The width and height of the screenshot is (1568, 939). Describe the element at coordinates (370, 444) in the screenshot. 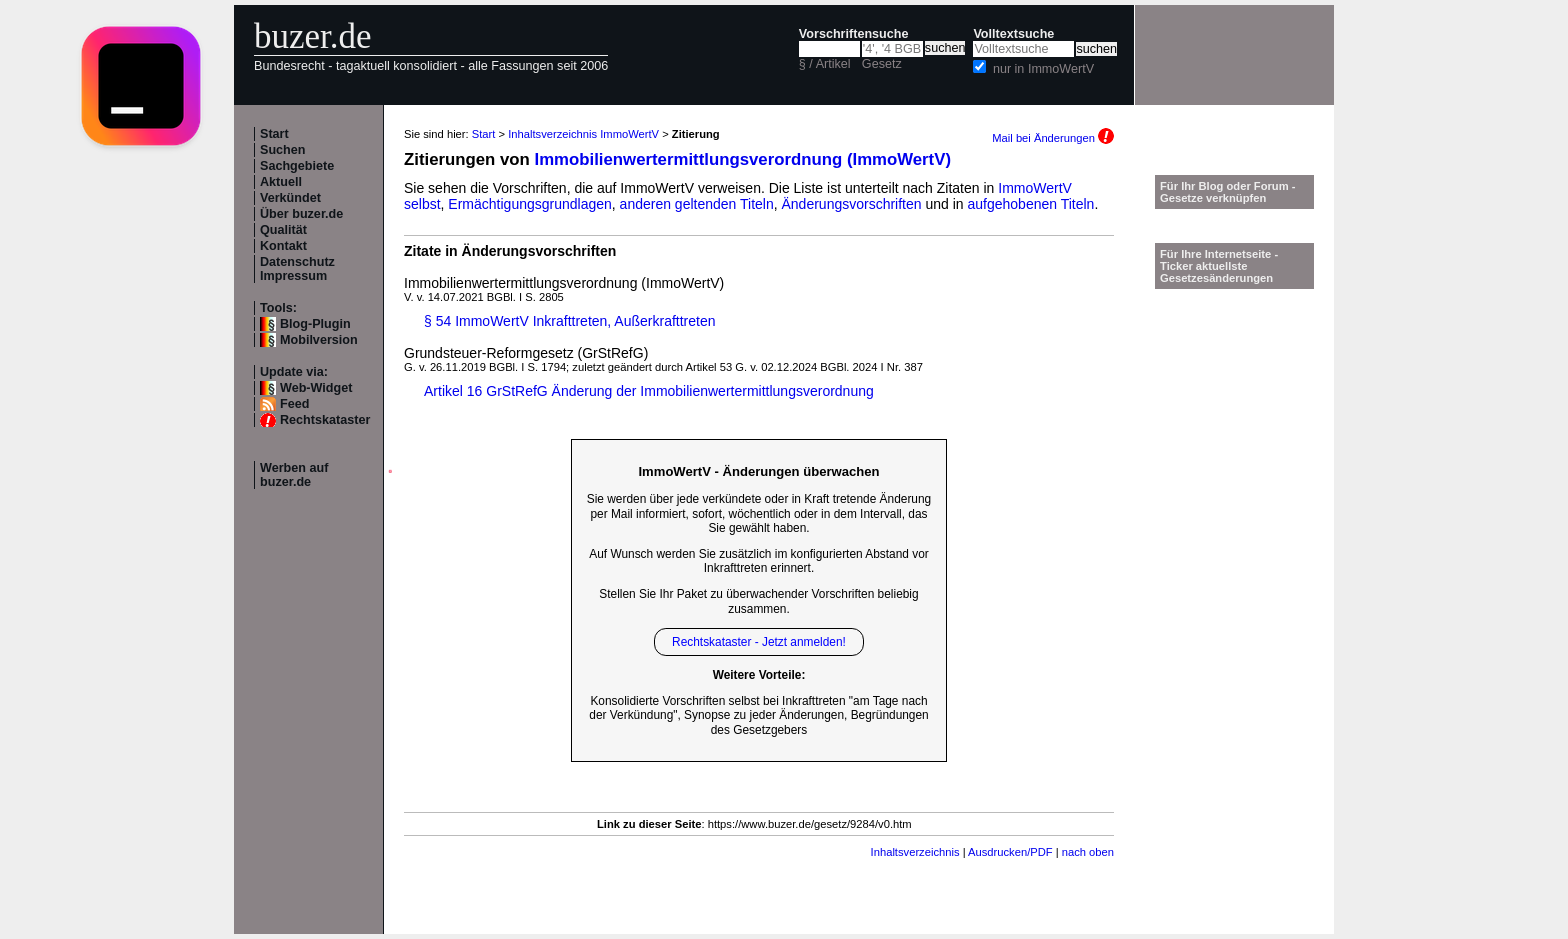

I see `open sound and audio preferences` at that location.